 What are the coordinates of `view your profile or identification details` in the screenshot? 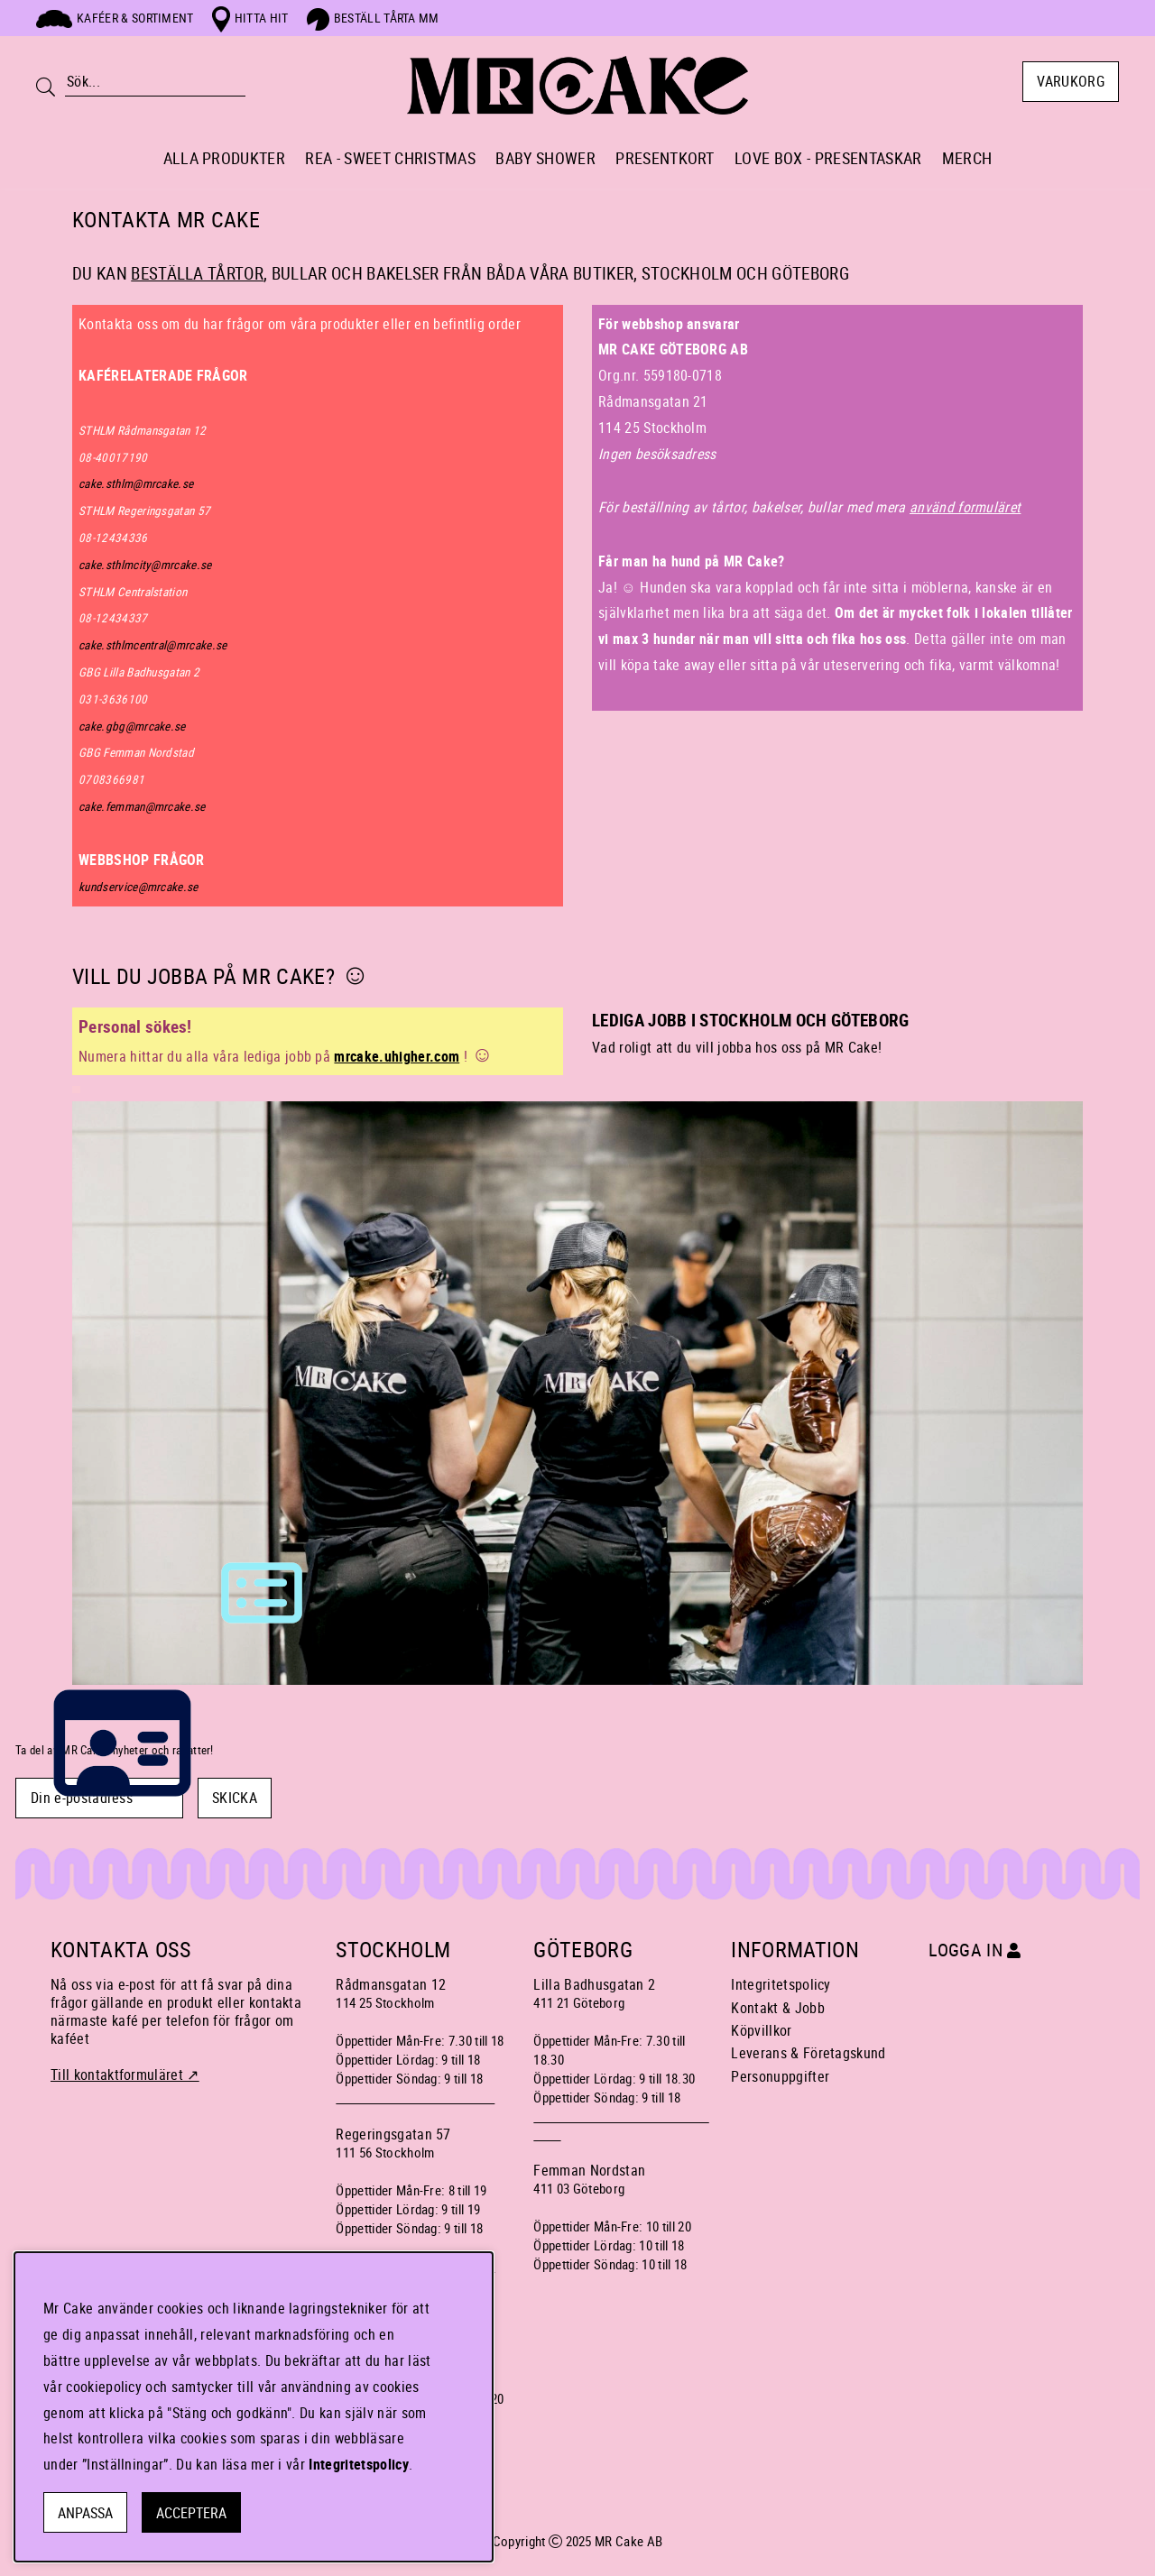 It's located at (122, 1743).